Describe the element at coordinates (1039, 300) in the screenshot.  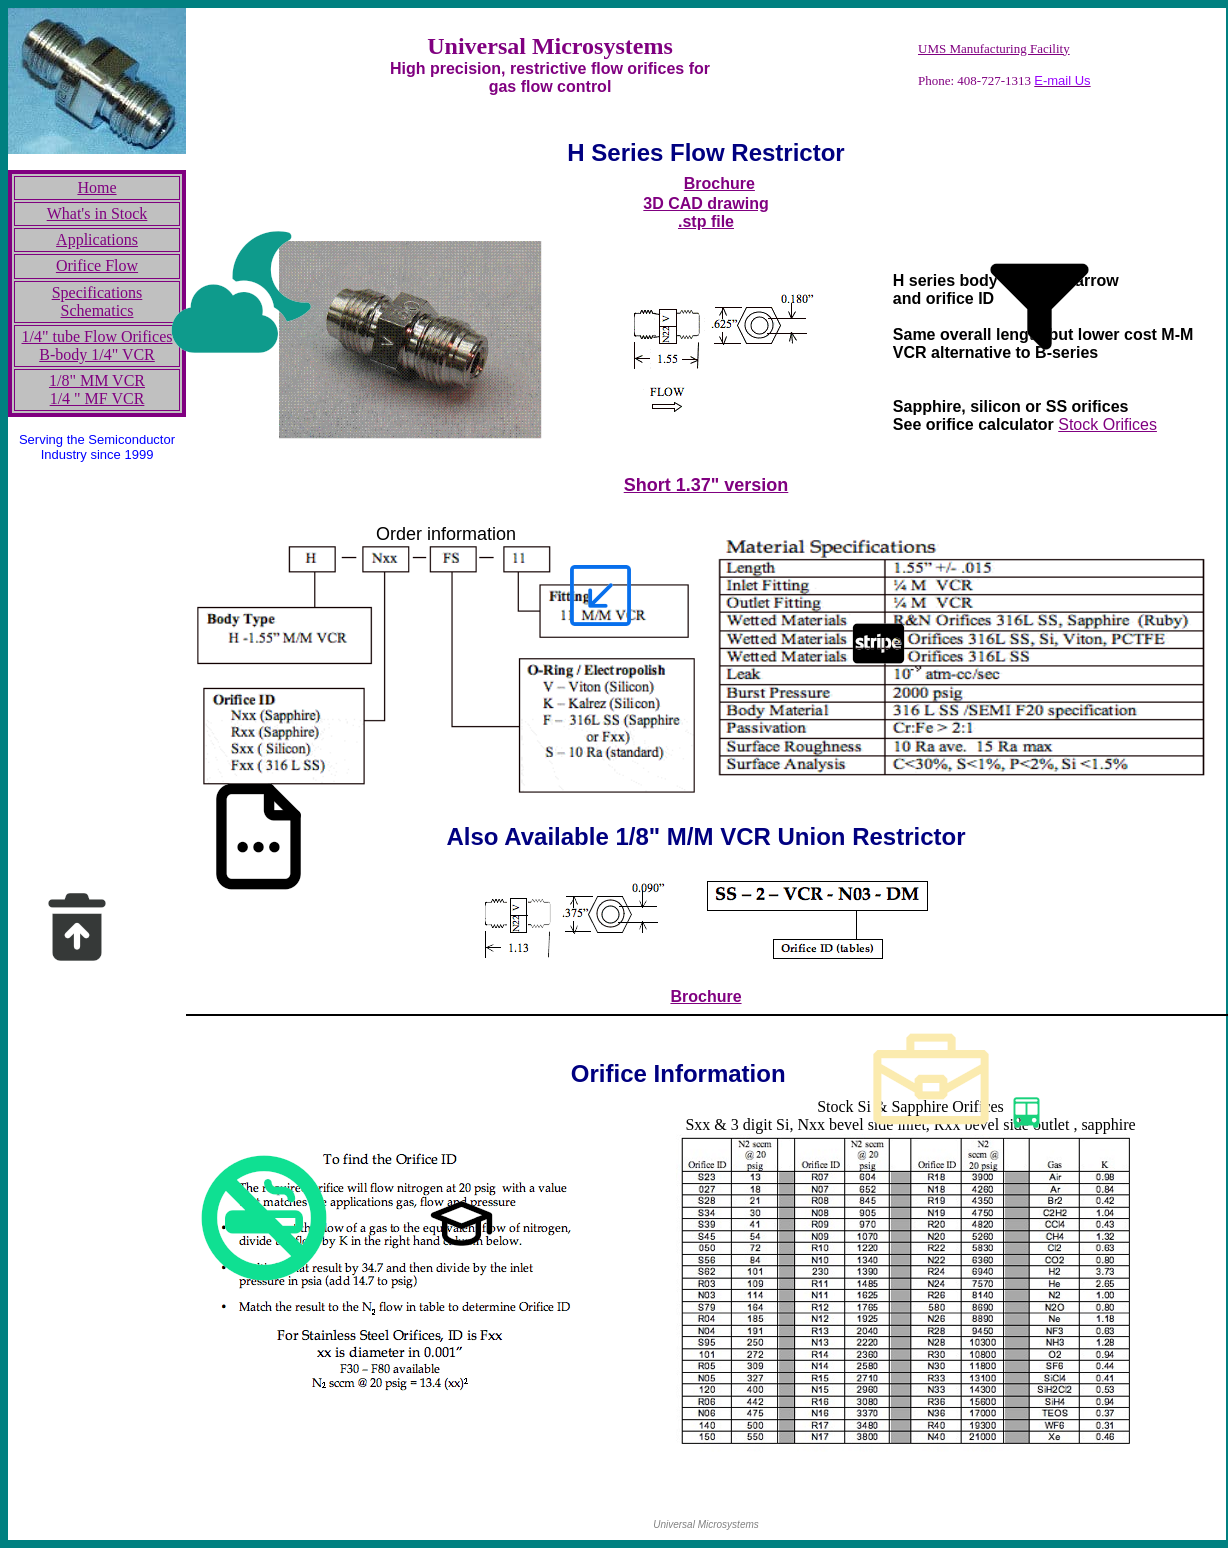
I see `filter or sort content` at that location.